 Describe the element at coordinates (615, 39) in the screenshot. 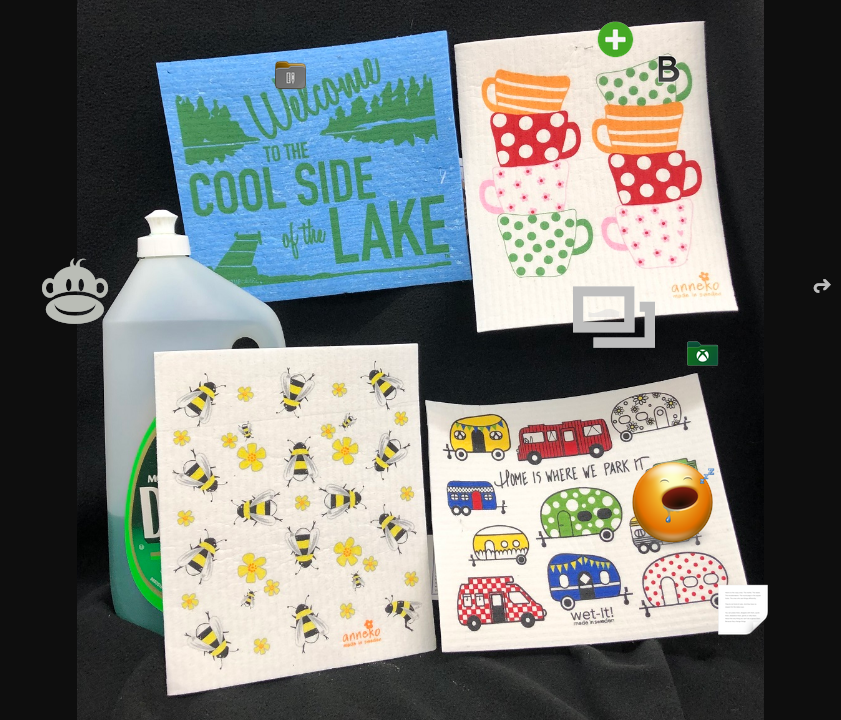

I see `add a new item to the list` at that location.